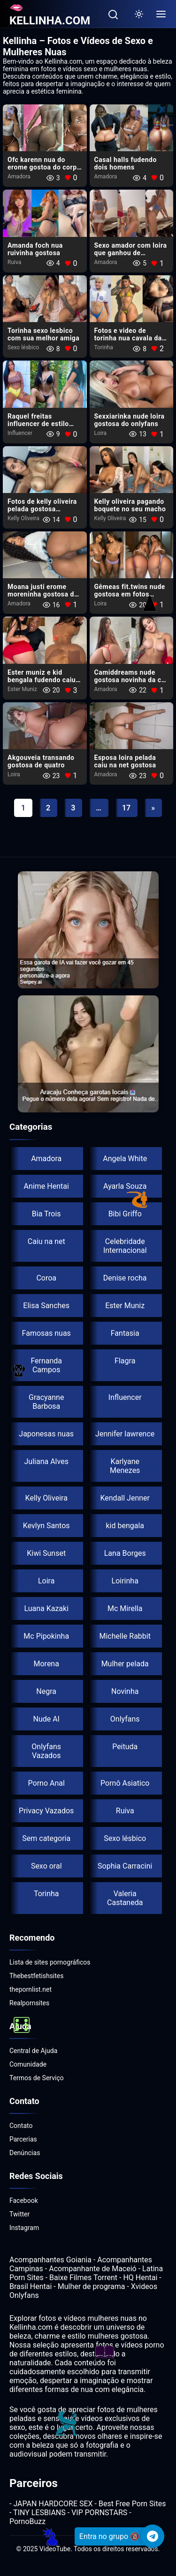 The width and height of the screenshot is (176, 2576). What do you see at coordinates (105, 2352) in the screenshot?
I see `open the reading or library section` at bounding box center [105, 2352].